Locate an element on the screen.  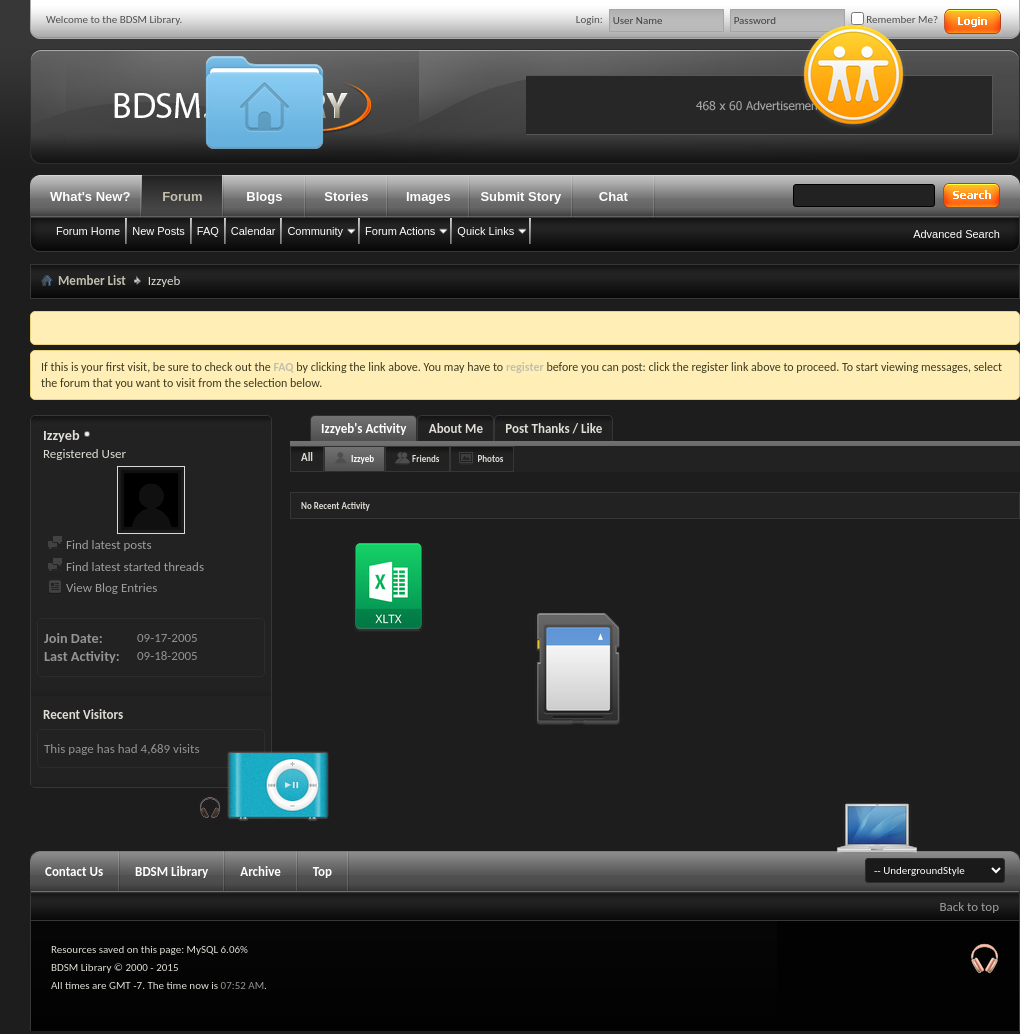
open find my friends is located at coordinates (853, 74).